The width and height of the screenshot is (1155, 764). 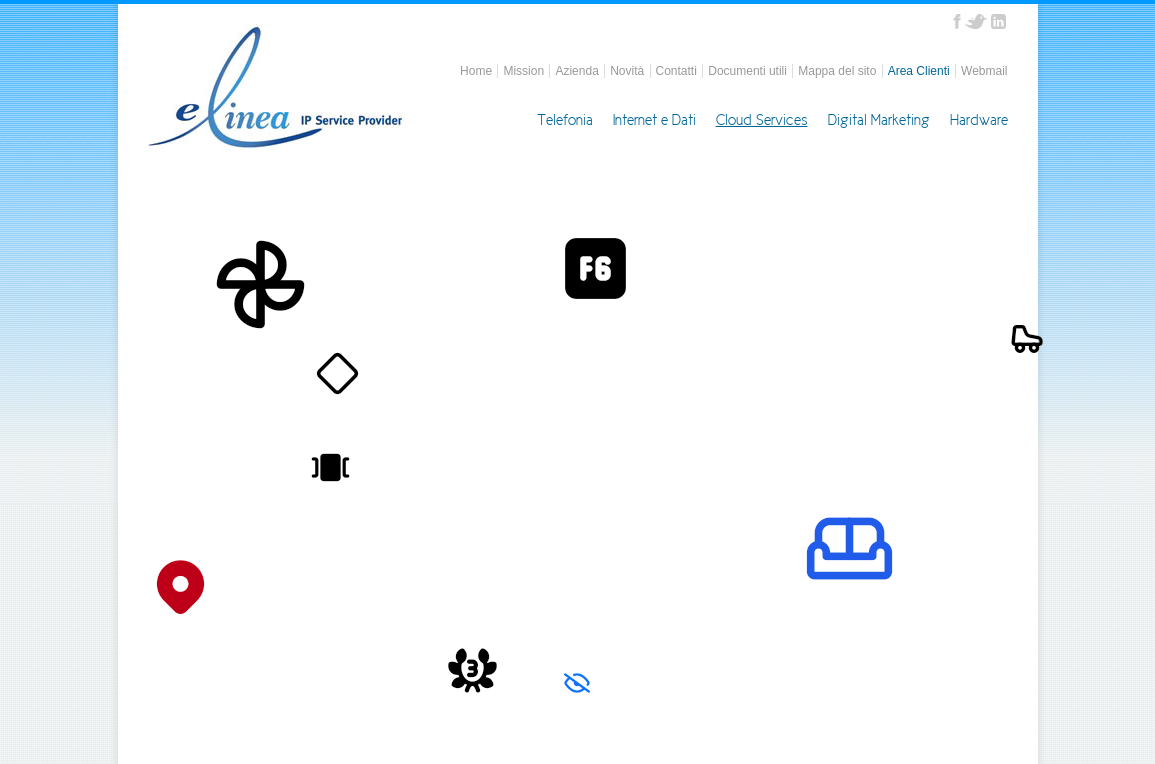 What do you see at coordinates (260, 284) in the screenshot?
I see `access renewable energy settings` at bounding box center [260, 284].